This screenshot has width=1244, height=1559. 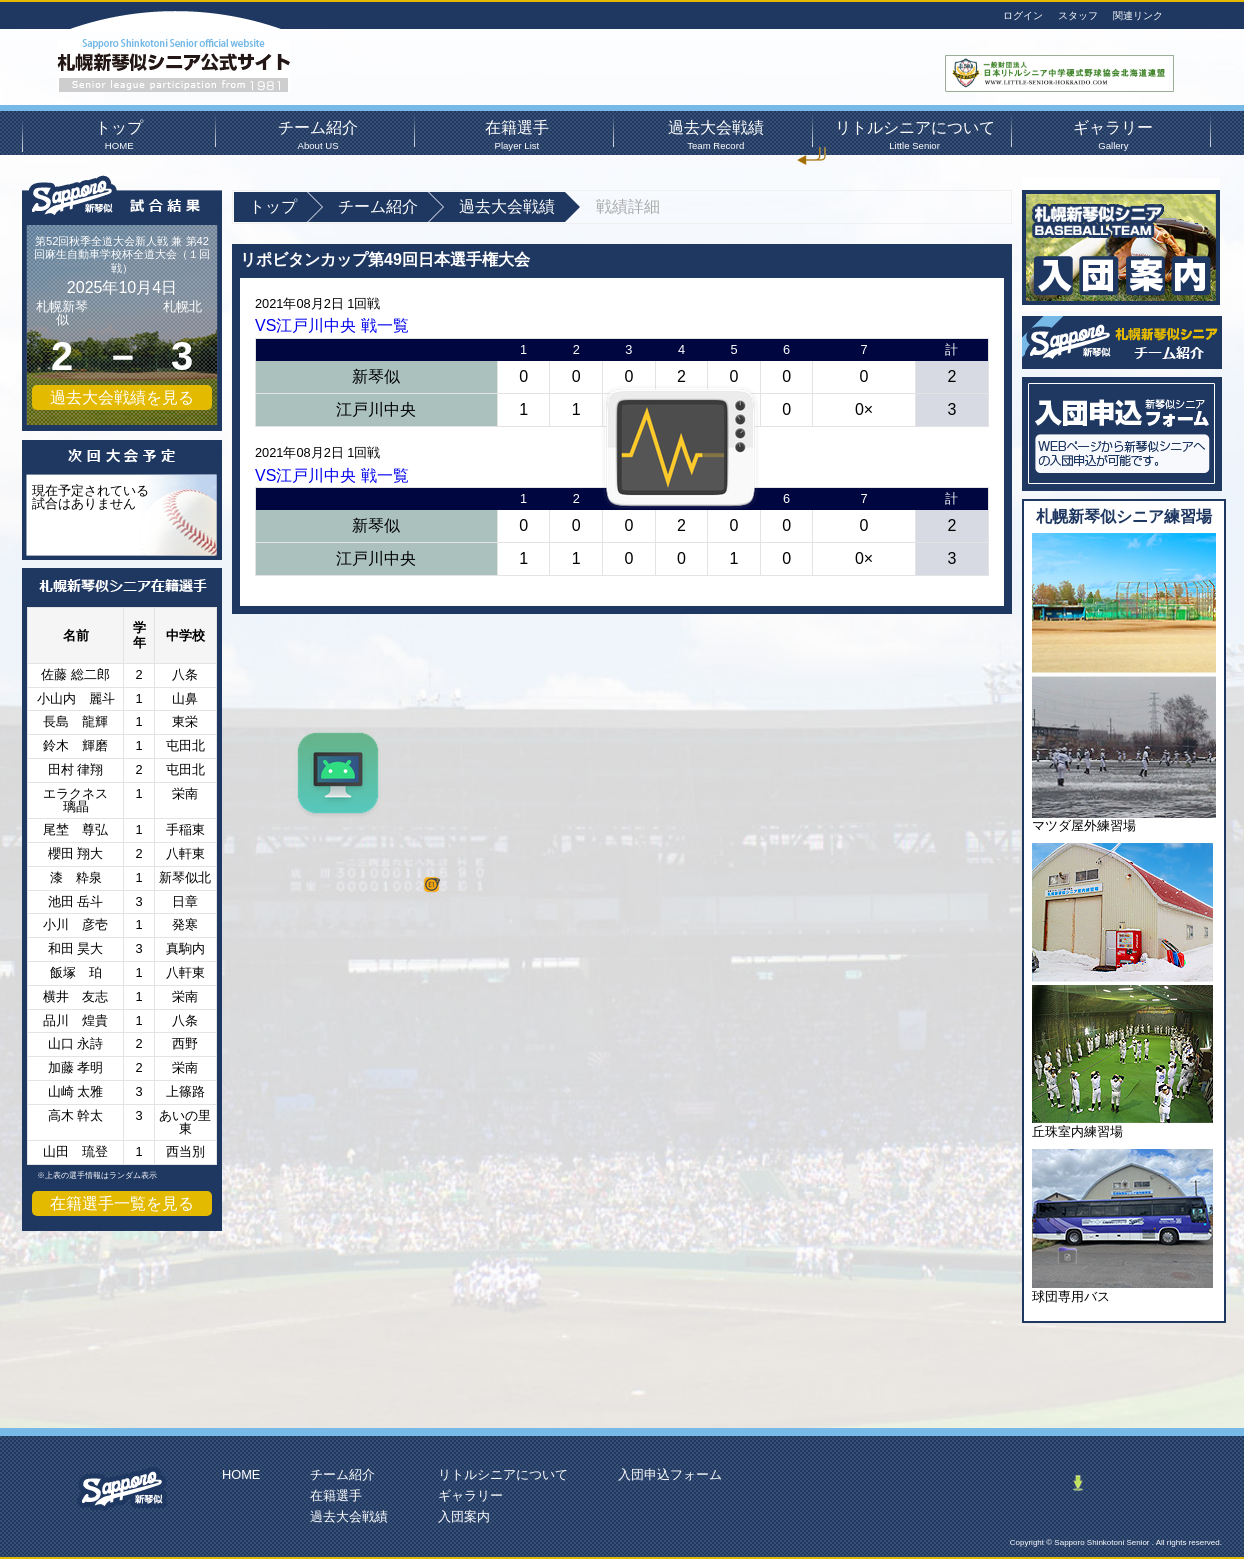 I want to click on reply to all recipients of an email, so click(x=811, y=154).